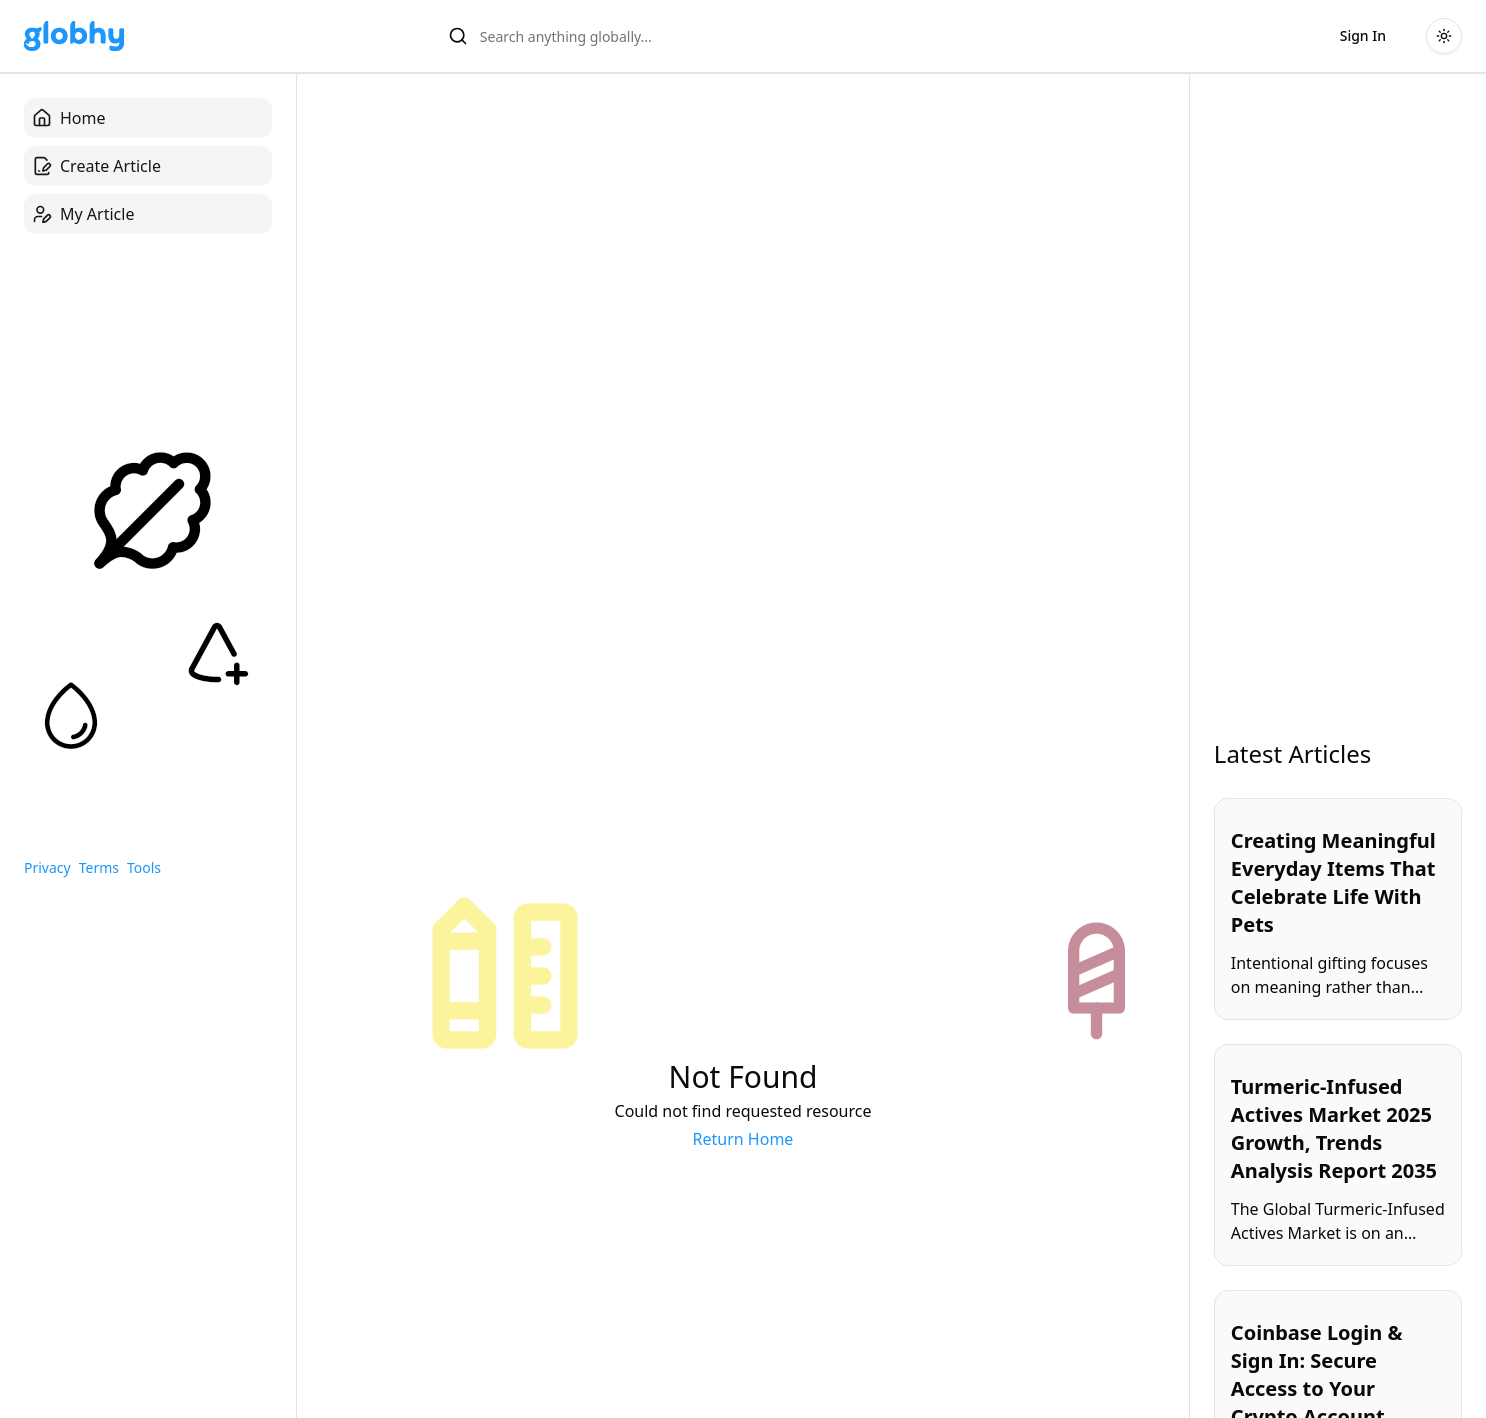 The width and height of the screenshot is (1486, 1418). I want to click on adjust water or hydration settings, so click(71, 718).